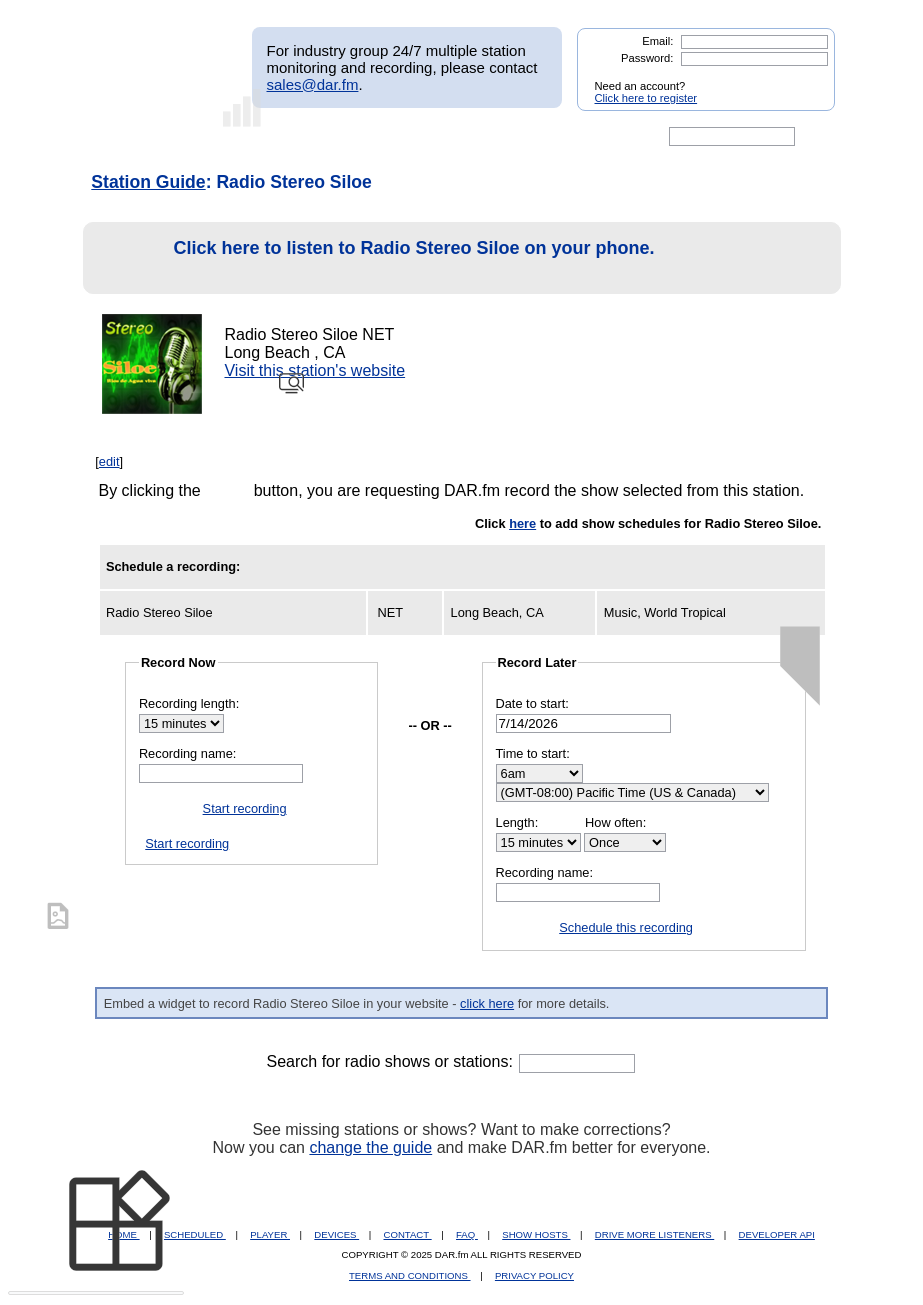 Image resolution: width=923 pixels, height=1305 pixels. Describe the element at coordinates (800, 666) in the screenshot. I see `move selection cursor to end of text (right-to-left mode)` at that location.